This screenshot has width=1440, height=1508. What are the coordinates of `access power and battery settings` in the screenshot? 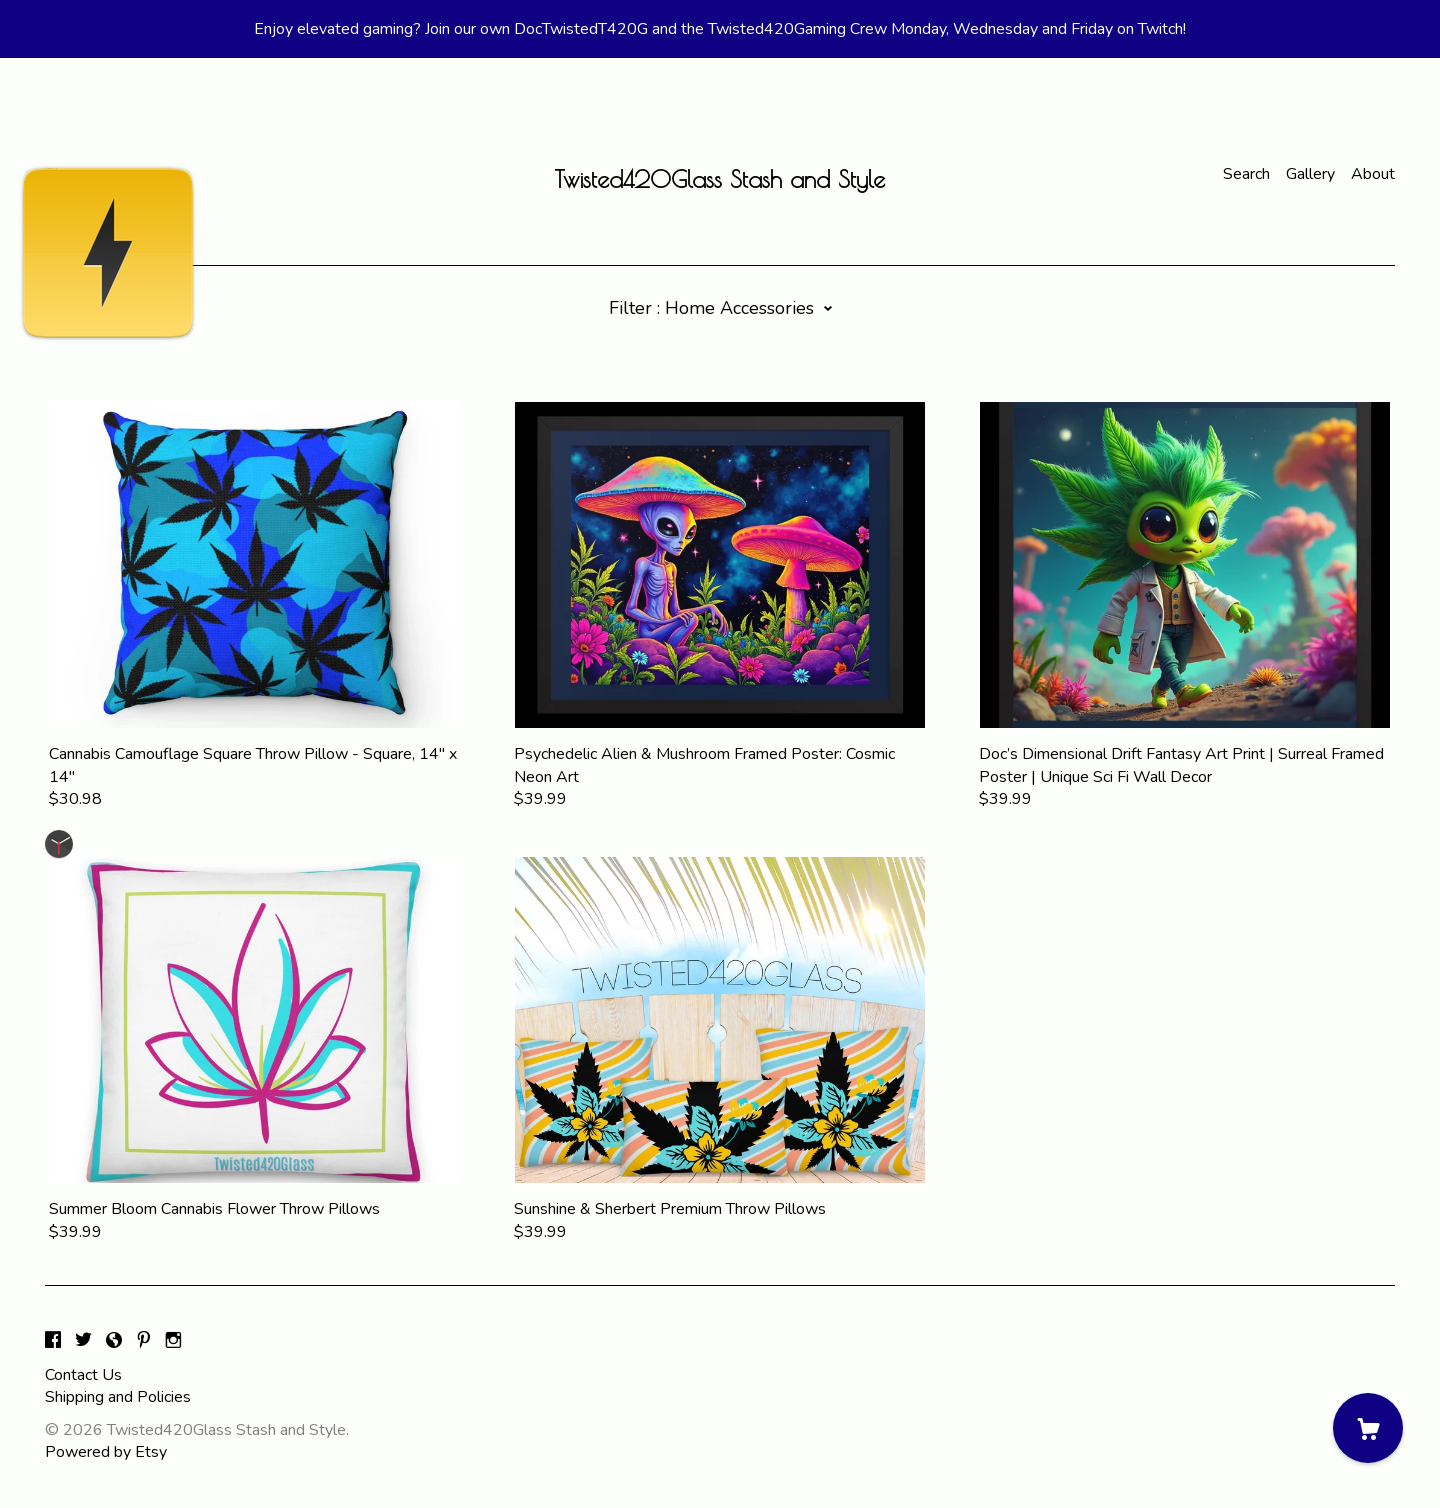 It's located at (108, 253).